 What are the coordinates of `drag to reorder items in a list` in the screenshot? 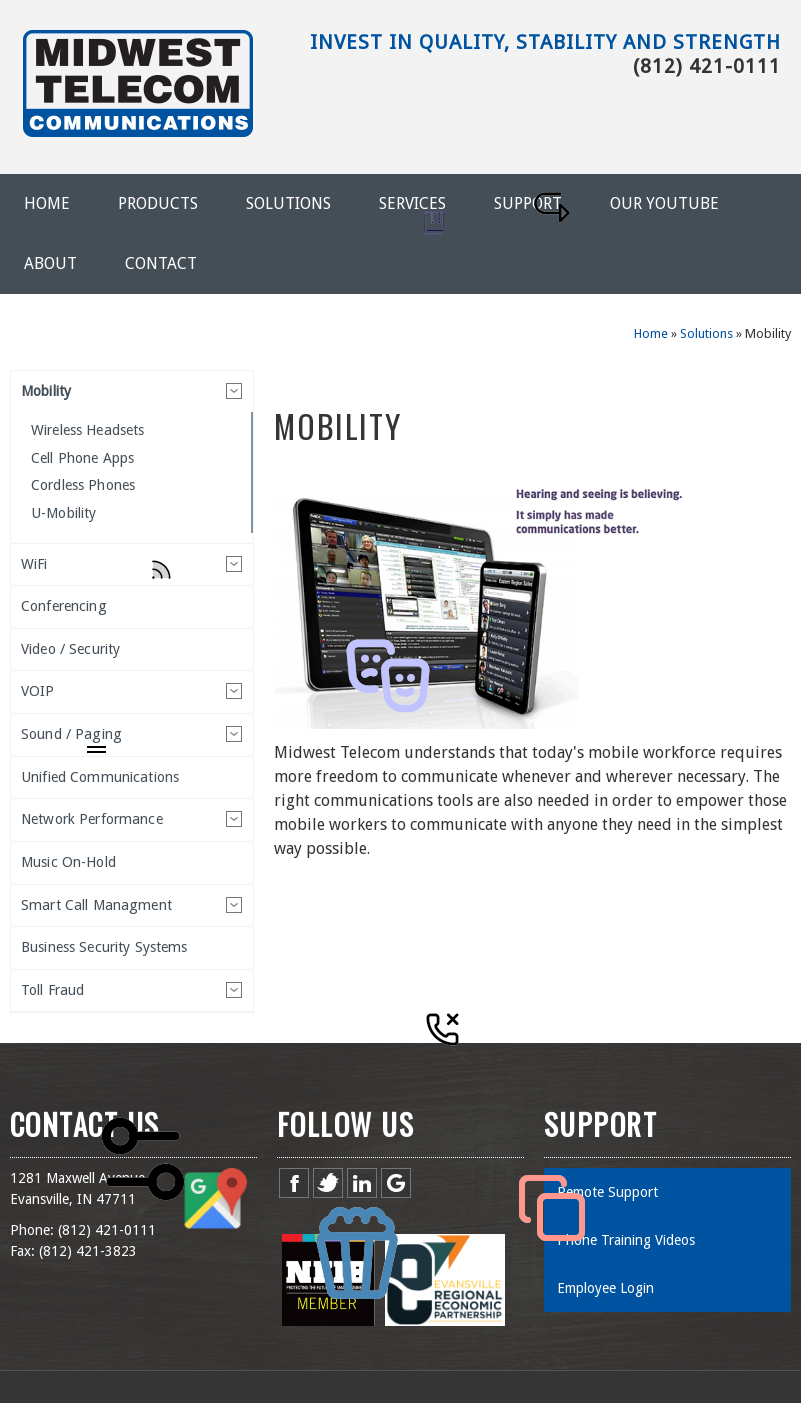 It's located at (96, 749).